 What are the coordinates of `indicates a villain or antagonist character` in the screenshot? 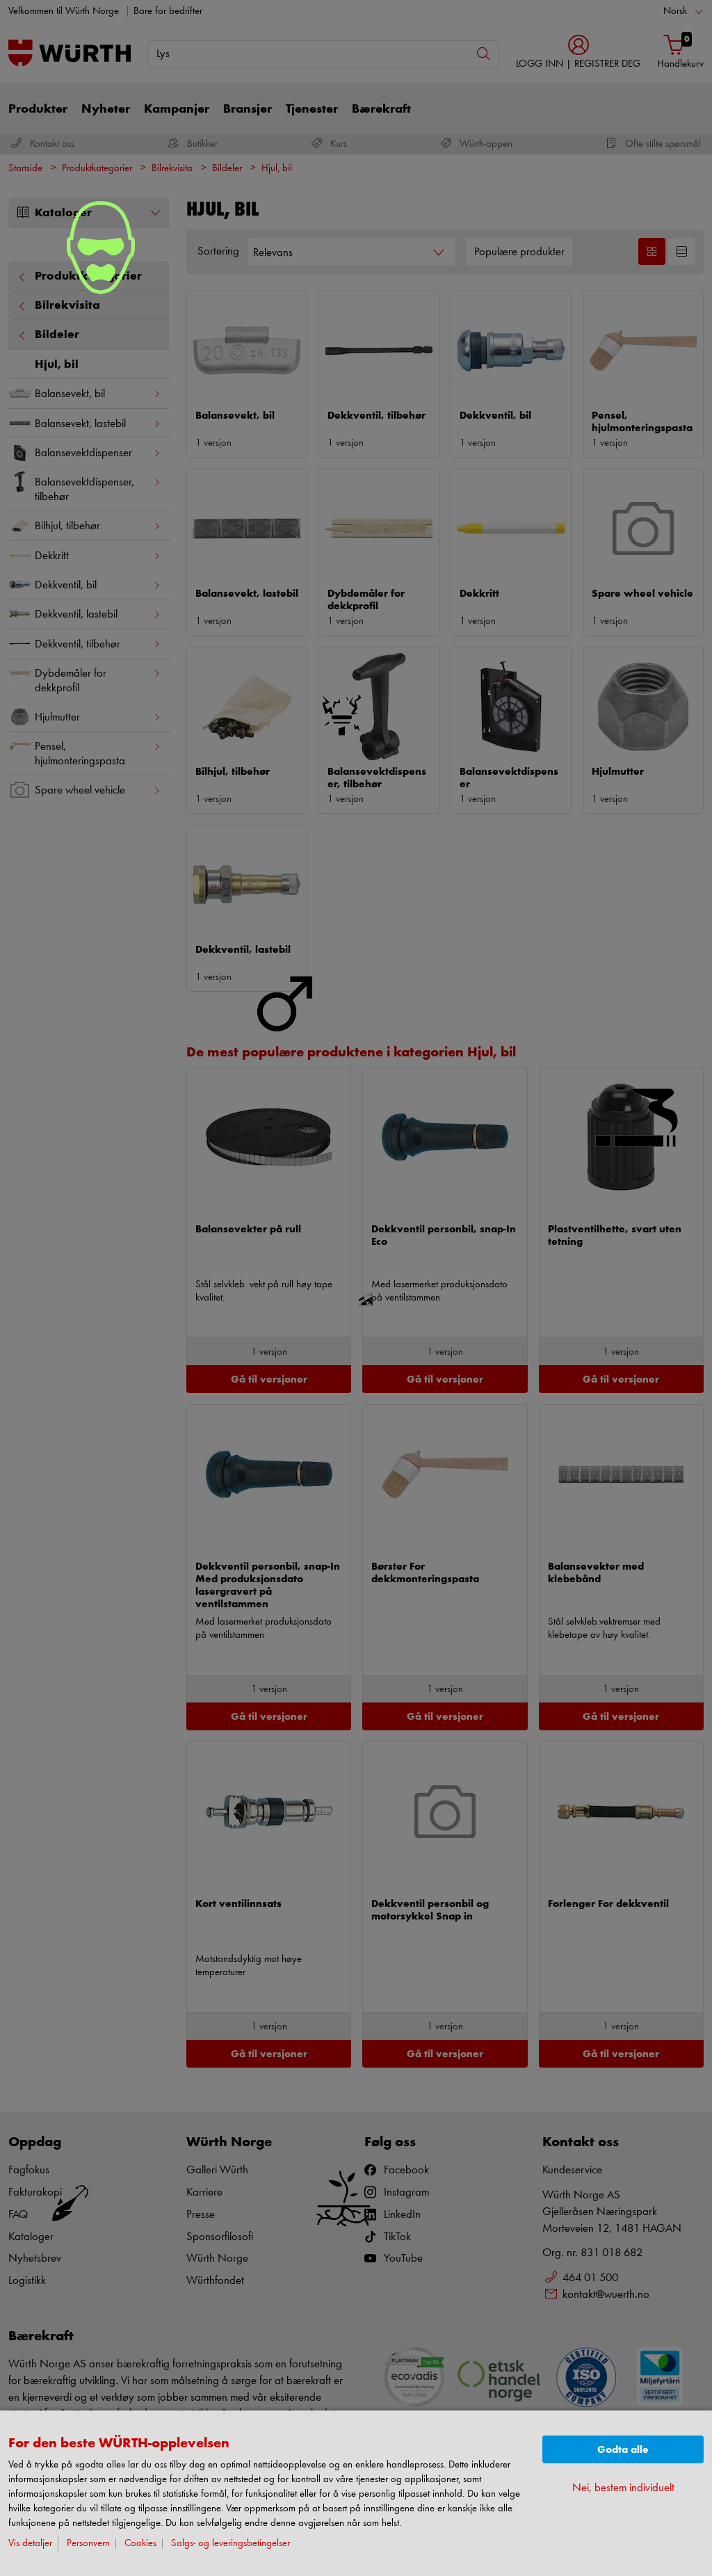 It's located at (101, 248).